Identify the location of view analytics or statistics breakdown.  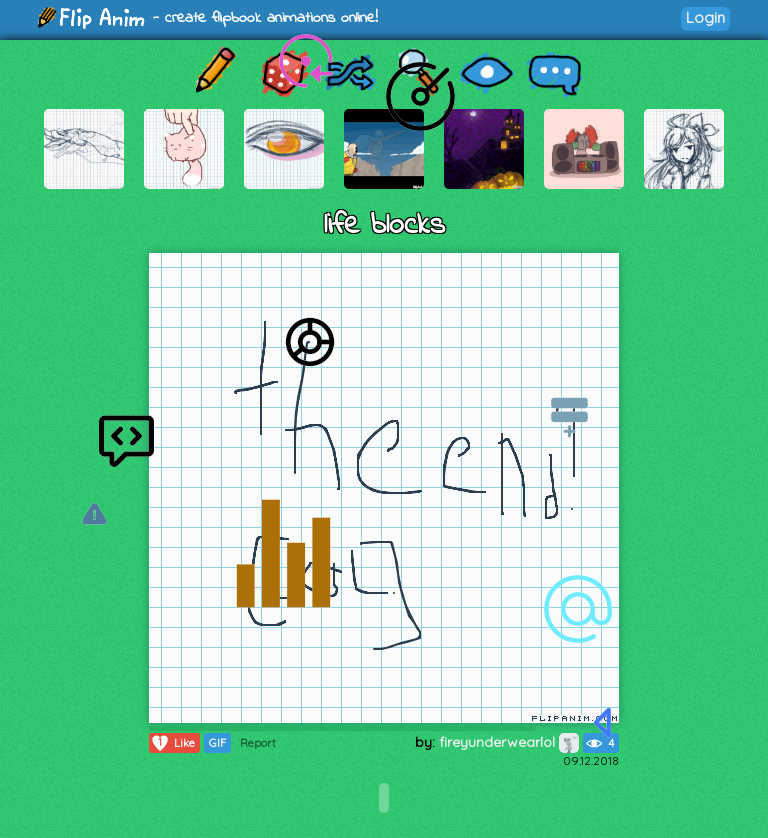
(310, 342).